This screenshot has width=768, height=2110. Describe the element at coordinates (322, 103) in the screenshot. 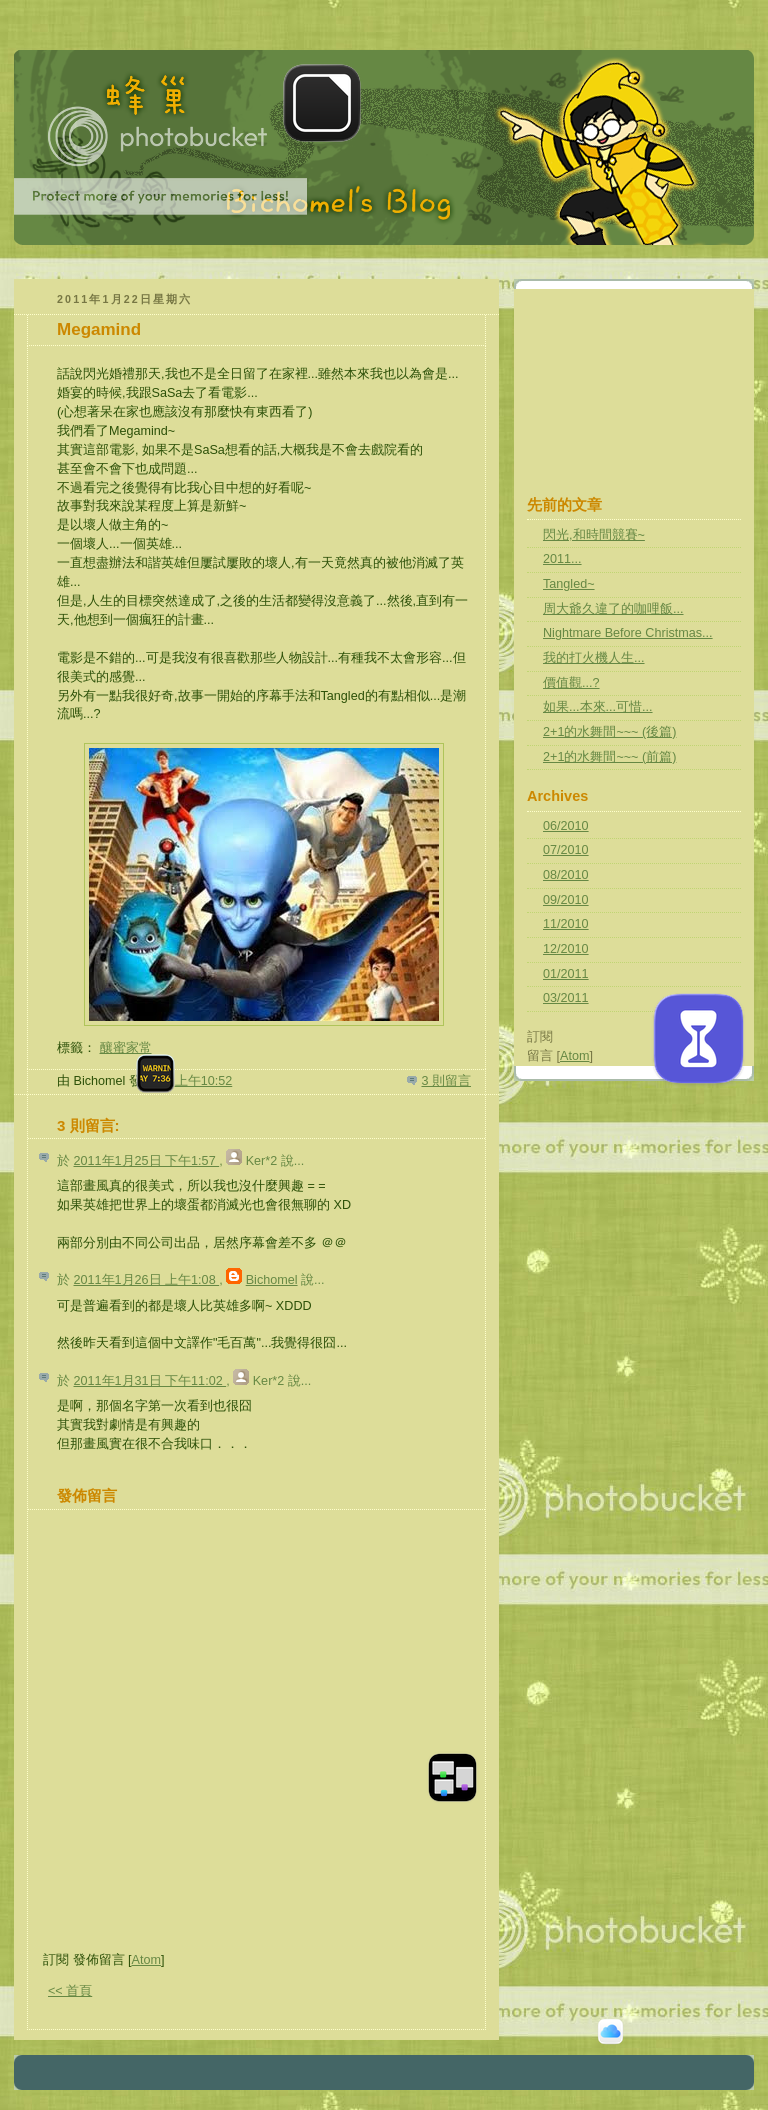

I see `open LibreOffice application` at that location.